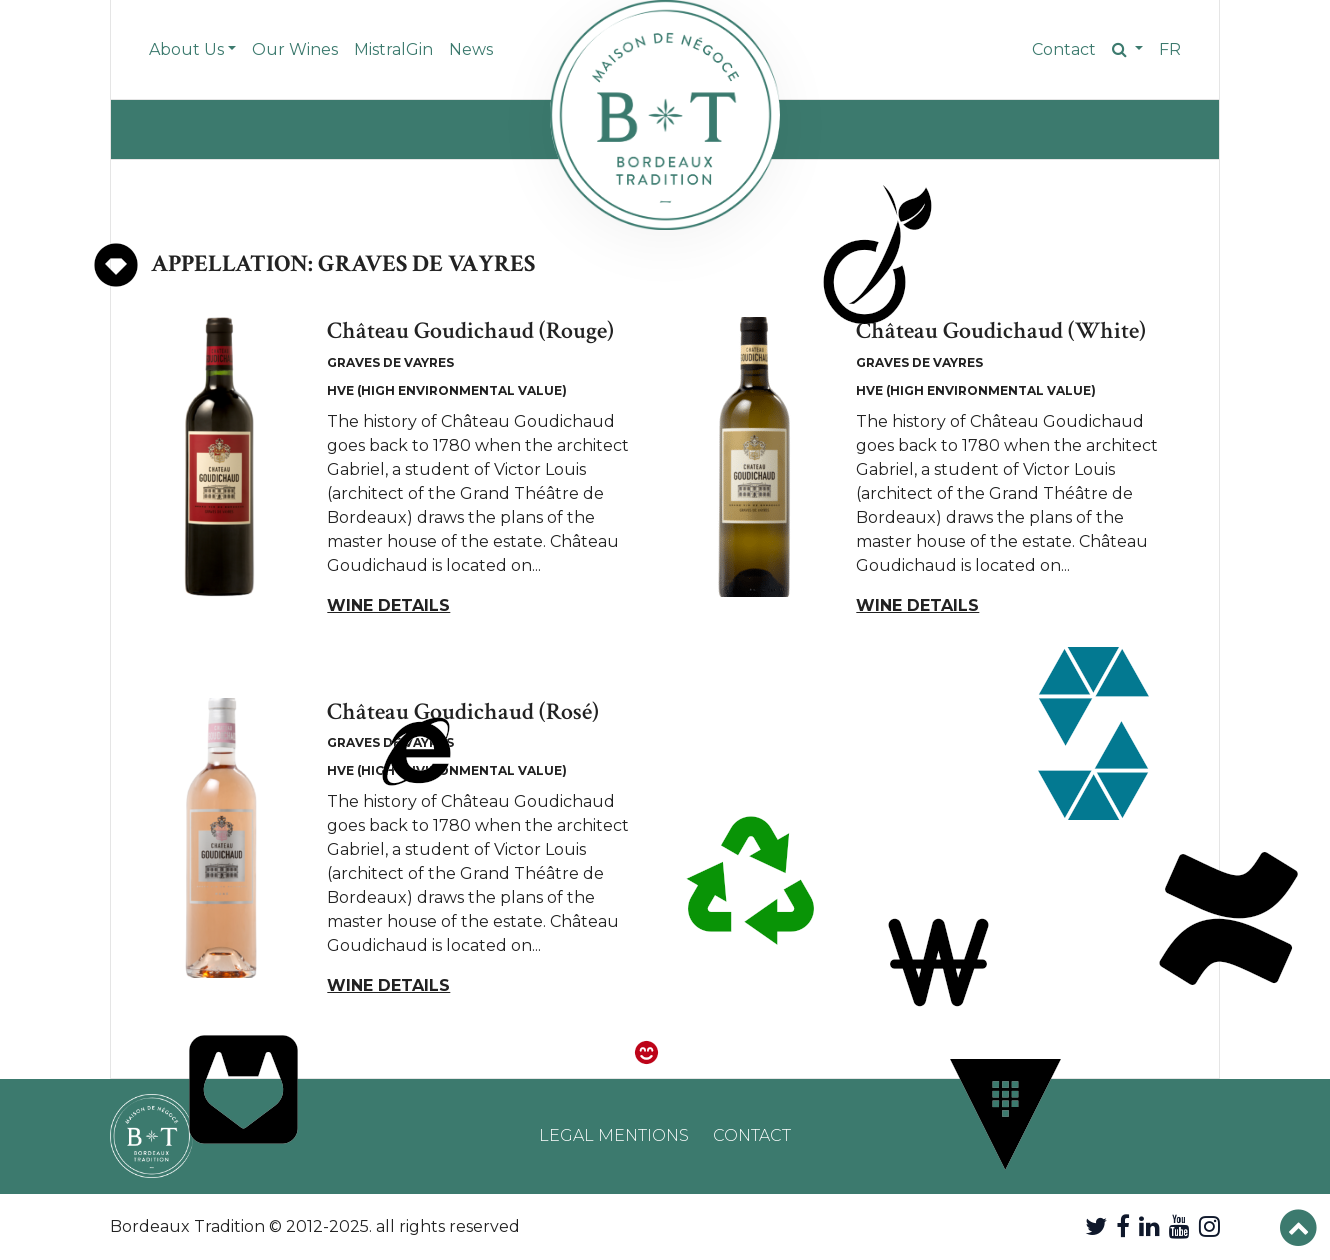 This screenshot has height=1260, width=1330. What do you see at coordinates (1093, 733) in the screenshot?
I see `link to Solidity smart contract documentation` at bounding box center [1093, 733].